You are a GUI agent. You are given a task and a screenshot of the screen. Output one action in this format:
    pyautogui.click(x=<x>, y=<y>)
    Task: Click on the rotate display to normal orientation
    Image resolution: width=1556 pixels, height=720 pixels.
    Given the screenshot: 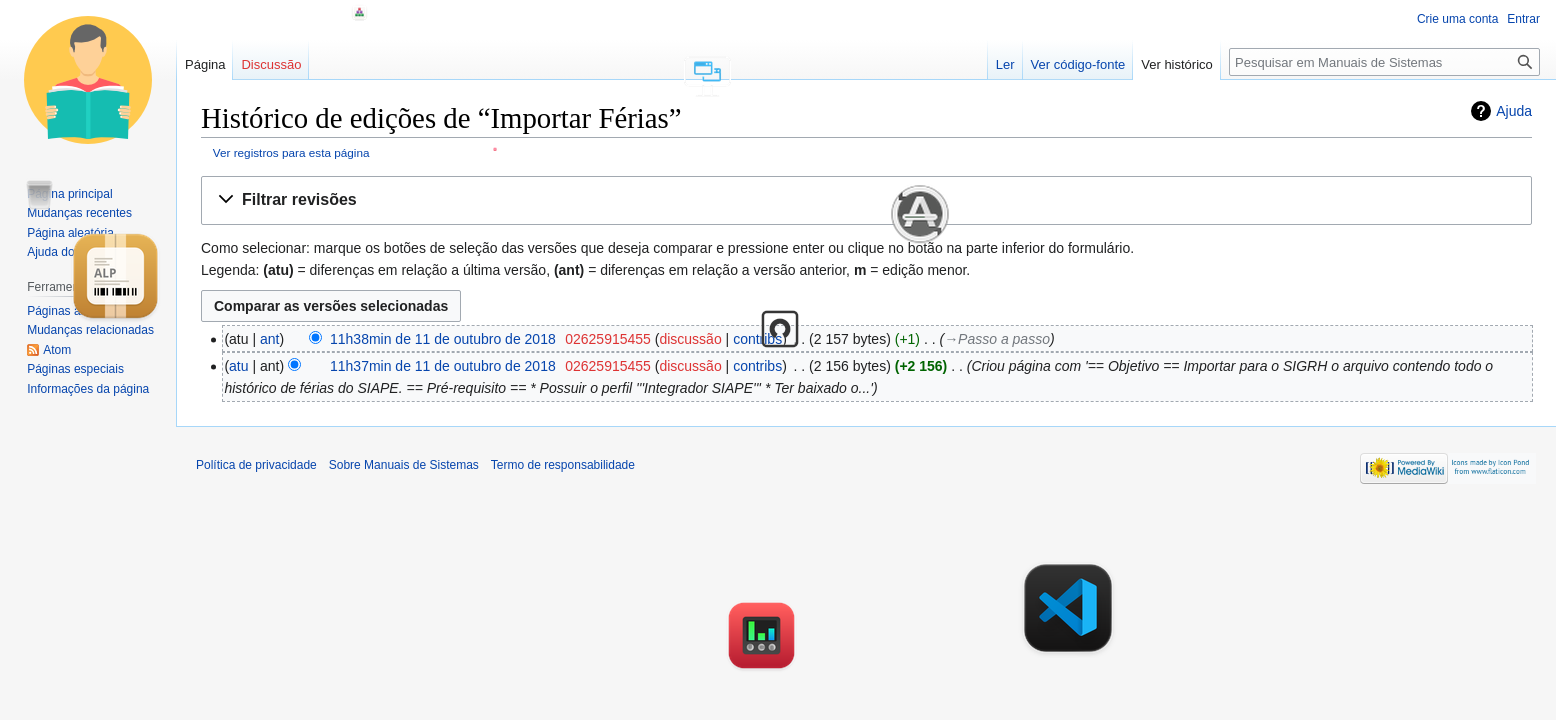 What is the action you would take?
    pyautogui.click(x=707, y=76)
    